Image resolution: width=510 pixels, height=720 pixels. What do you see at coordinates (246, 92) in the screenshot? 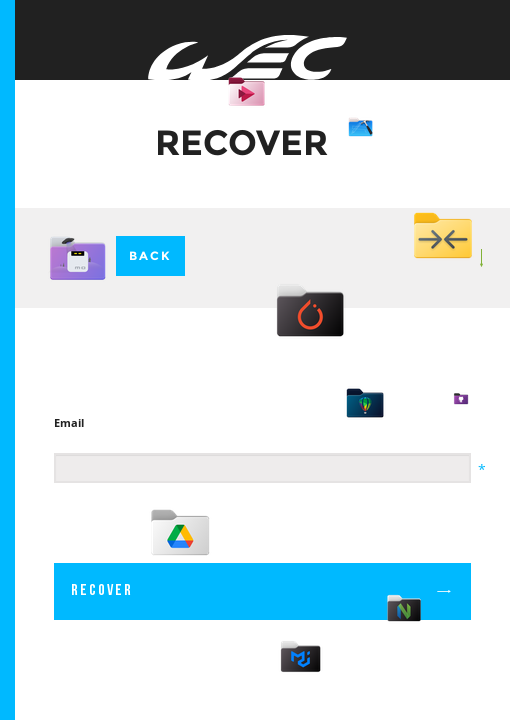
I see `open microsoft stream video folder` at bounding box center [246, 92].